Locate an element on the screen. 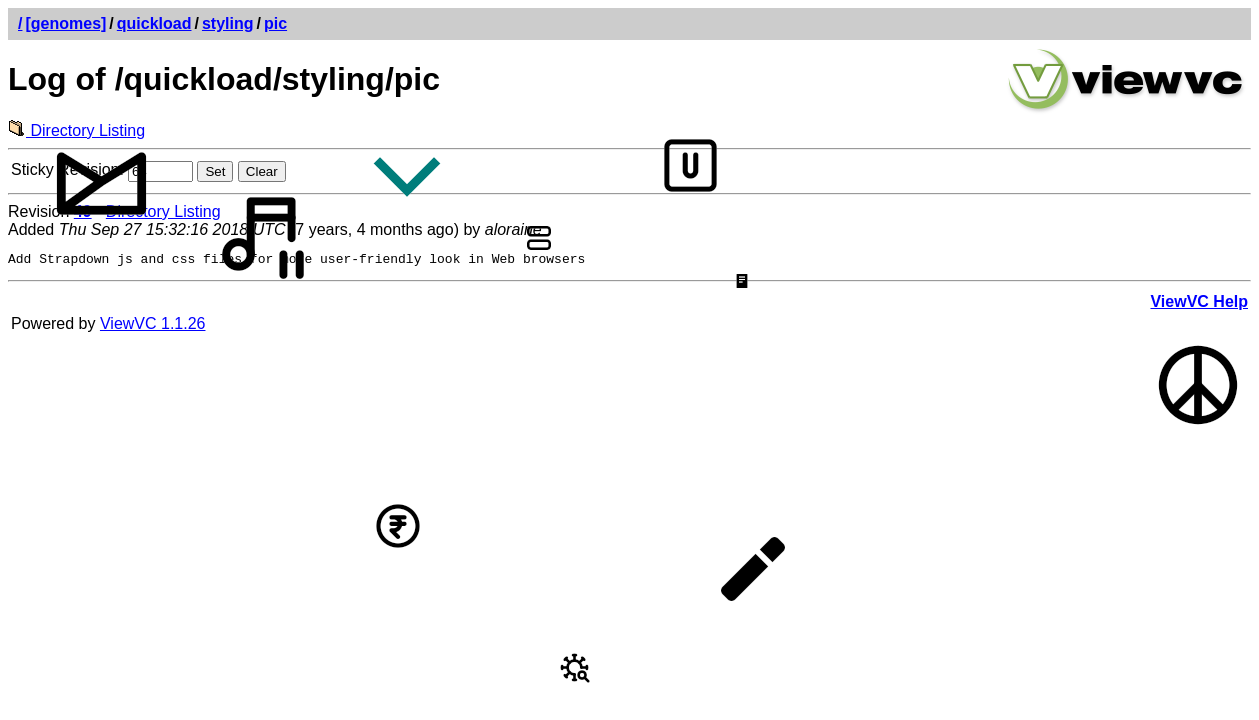 The image size is (1259, 720). pause the currently playing music is located at coordinates (263, 234).